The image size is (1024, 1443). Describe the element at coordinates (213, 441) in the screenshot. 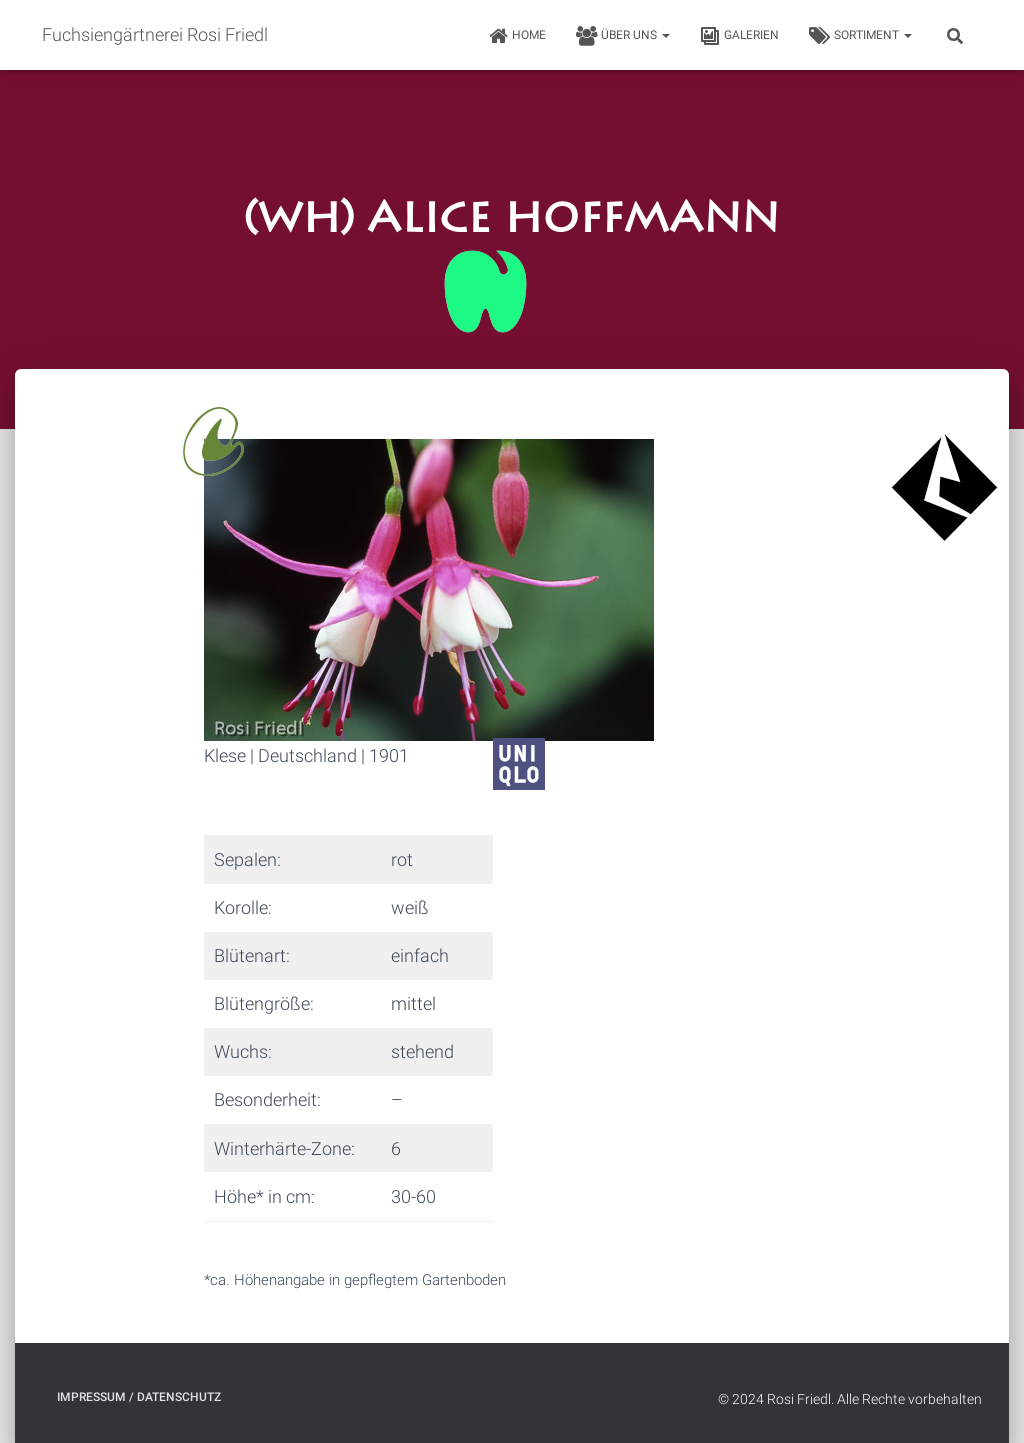

I see `crewai logo` at that location.